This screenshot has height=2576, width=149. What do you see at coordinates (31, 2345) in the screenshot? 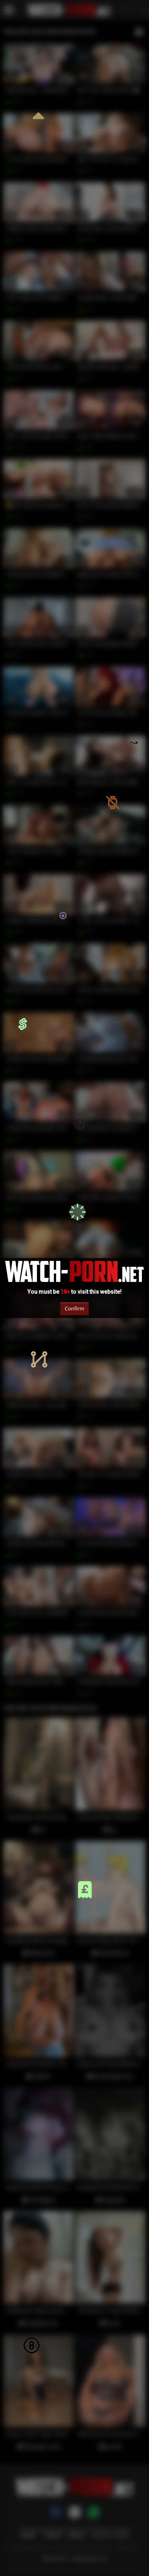
I see `access billiards or pool game` at bounding box center [31, 2345].